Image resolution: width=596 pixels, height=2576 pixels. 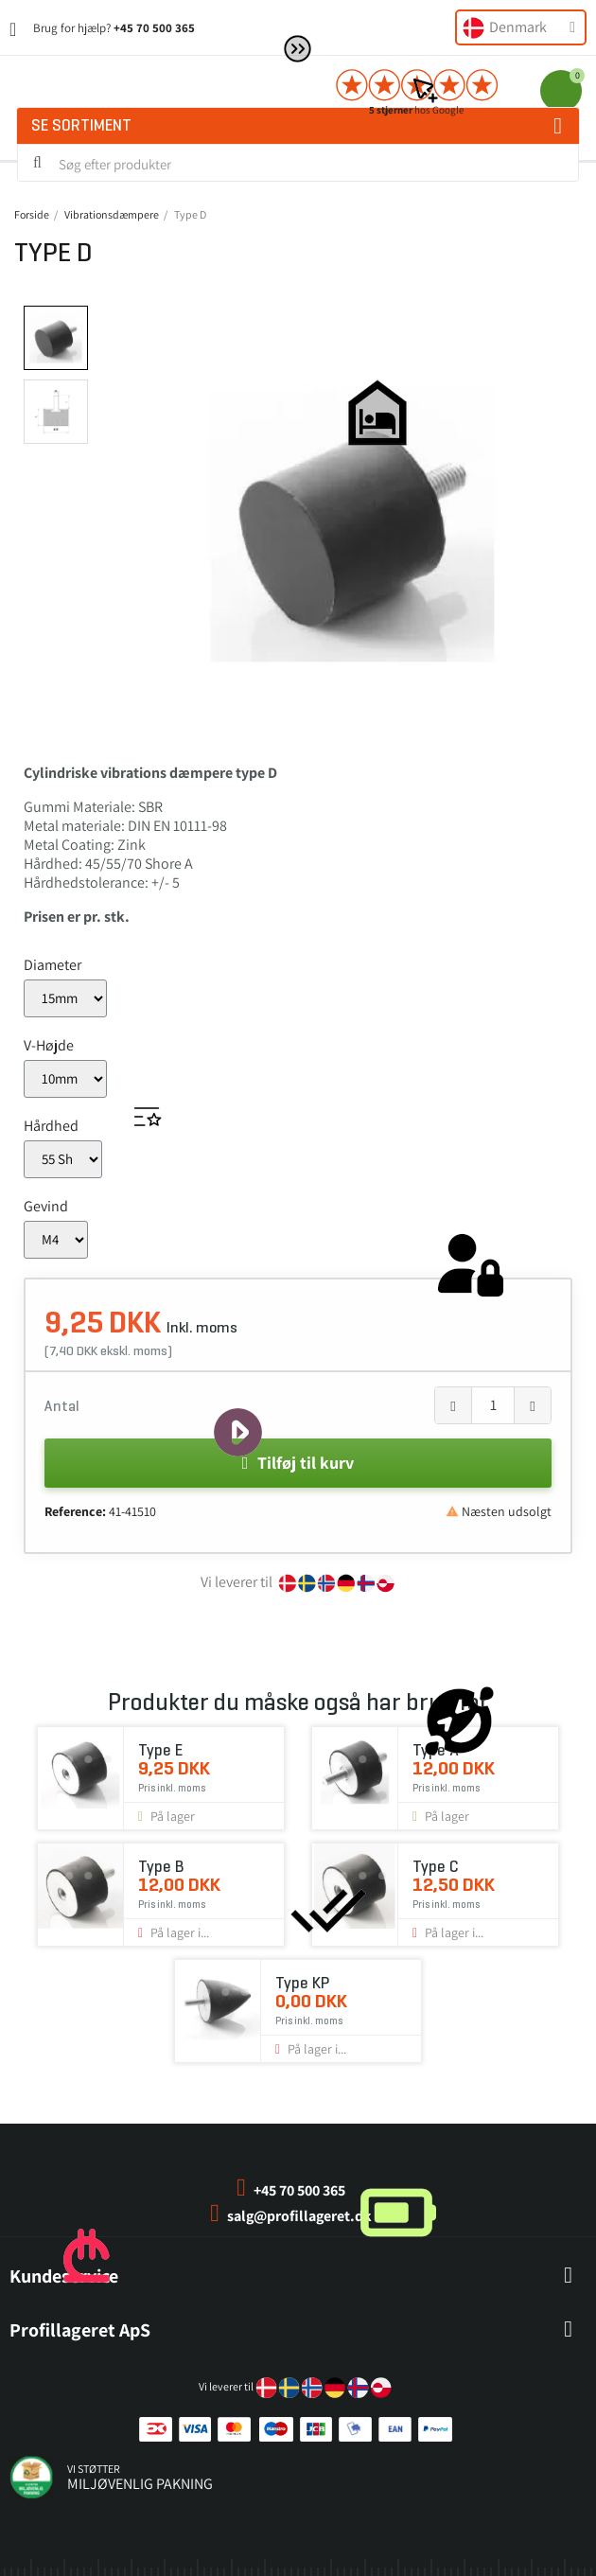 What do you see at coordinates (237, 1432) in the screenshot?
I see `play media or video content` at bounding box center [237, 1432].